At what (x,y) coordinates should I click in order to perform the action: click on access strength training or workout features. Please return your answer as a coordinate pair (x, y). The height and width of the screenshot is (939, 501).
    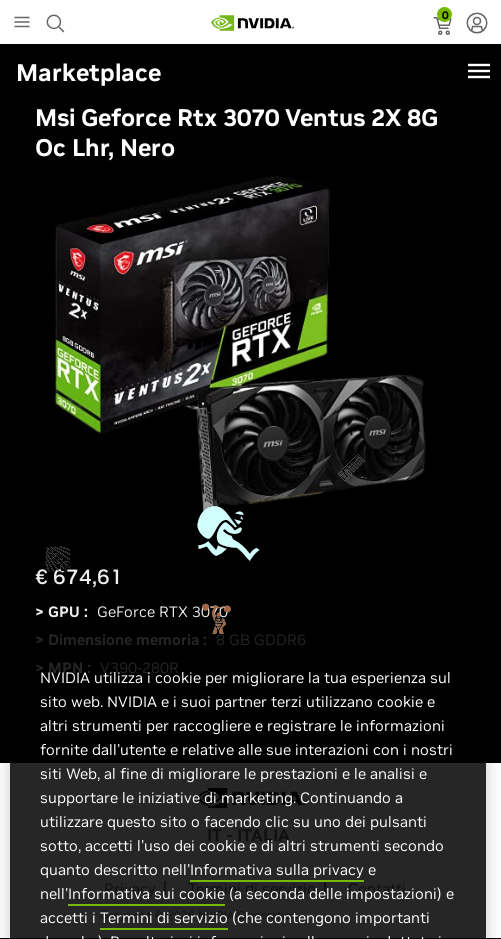
    Looking at the image, I should click on (216, 618).